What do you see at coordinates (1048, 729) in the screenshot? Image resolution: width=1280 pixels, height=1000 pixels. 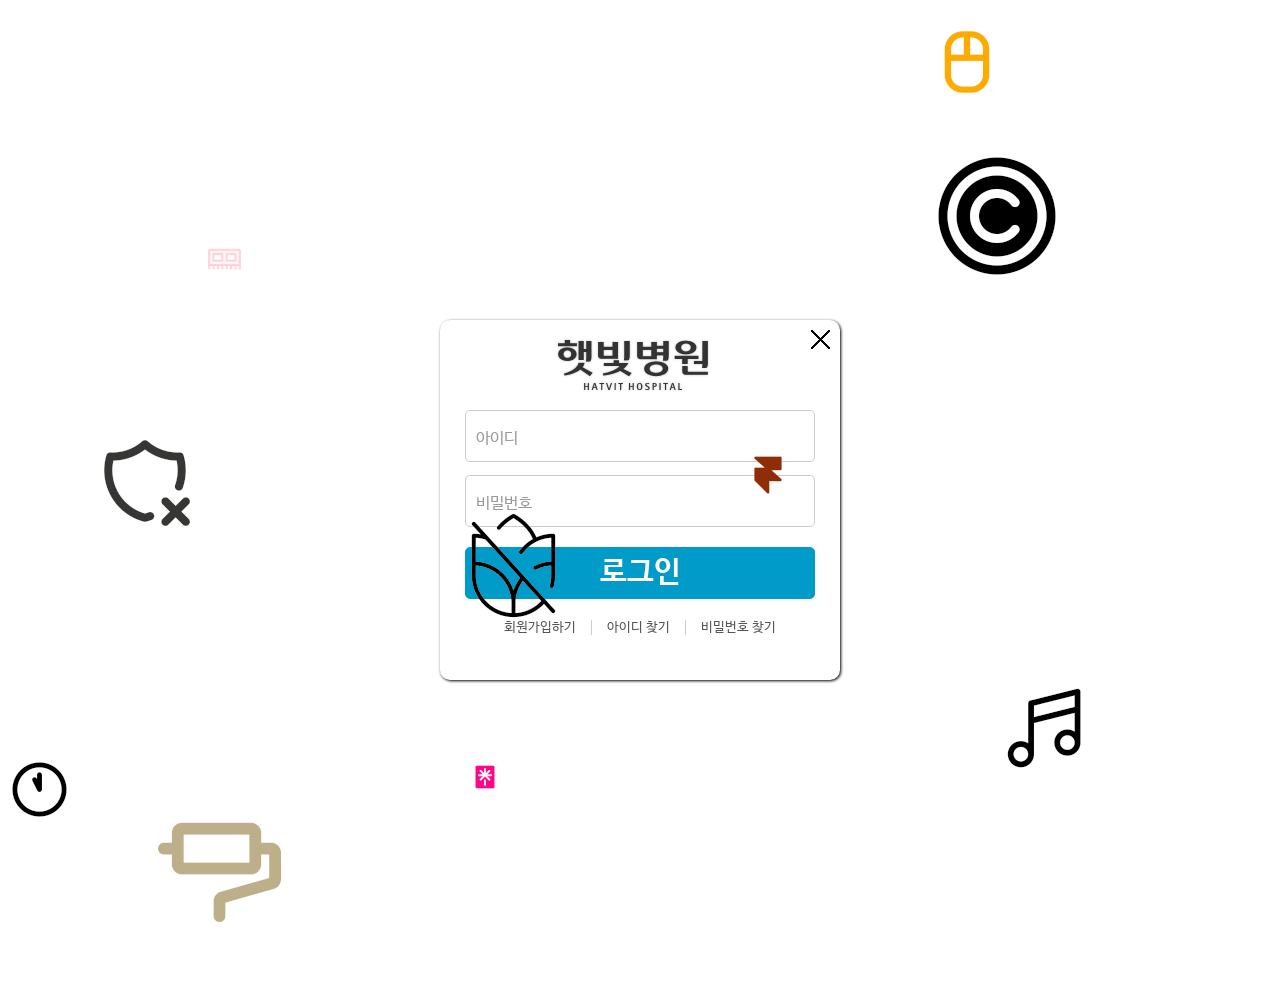 I see `access music library or player` at bounding box center [1048, 729].